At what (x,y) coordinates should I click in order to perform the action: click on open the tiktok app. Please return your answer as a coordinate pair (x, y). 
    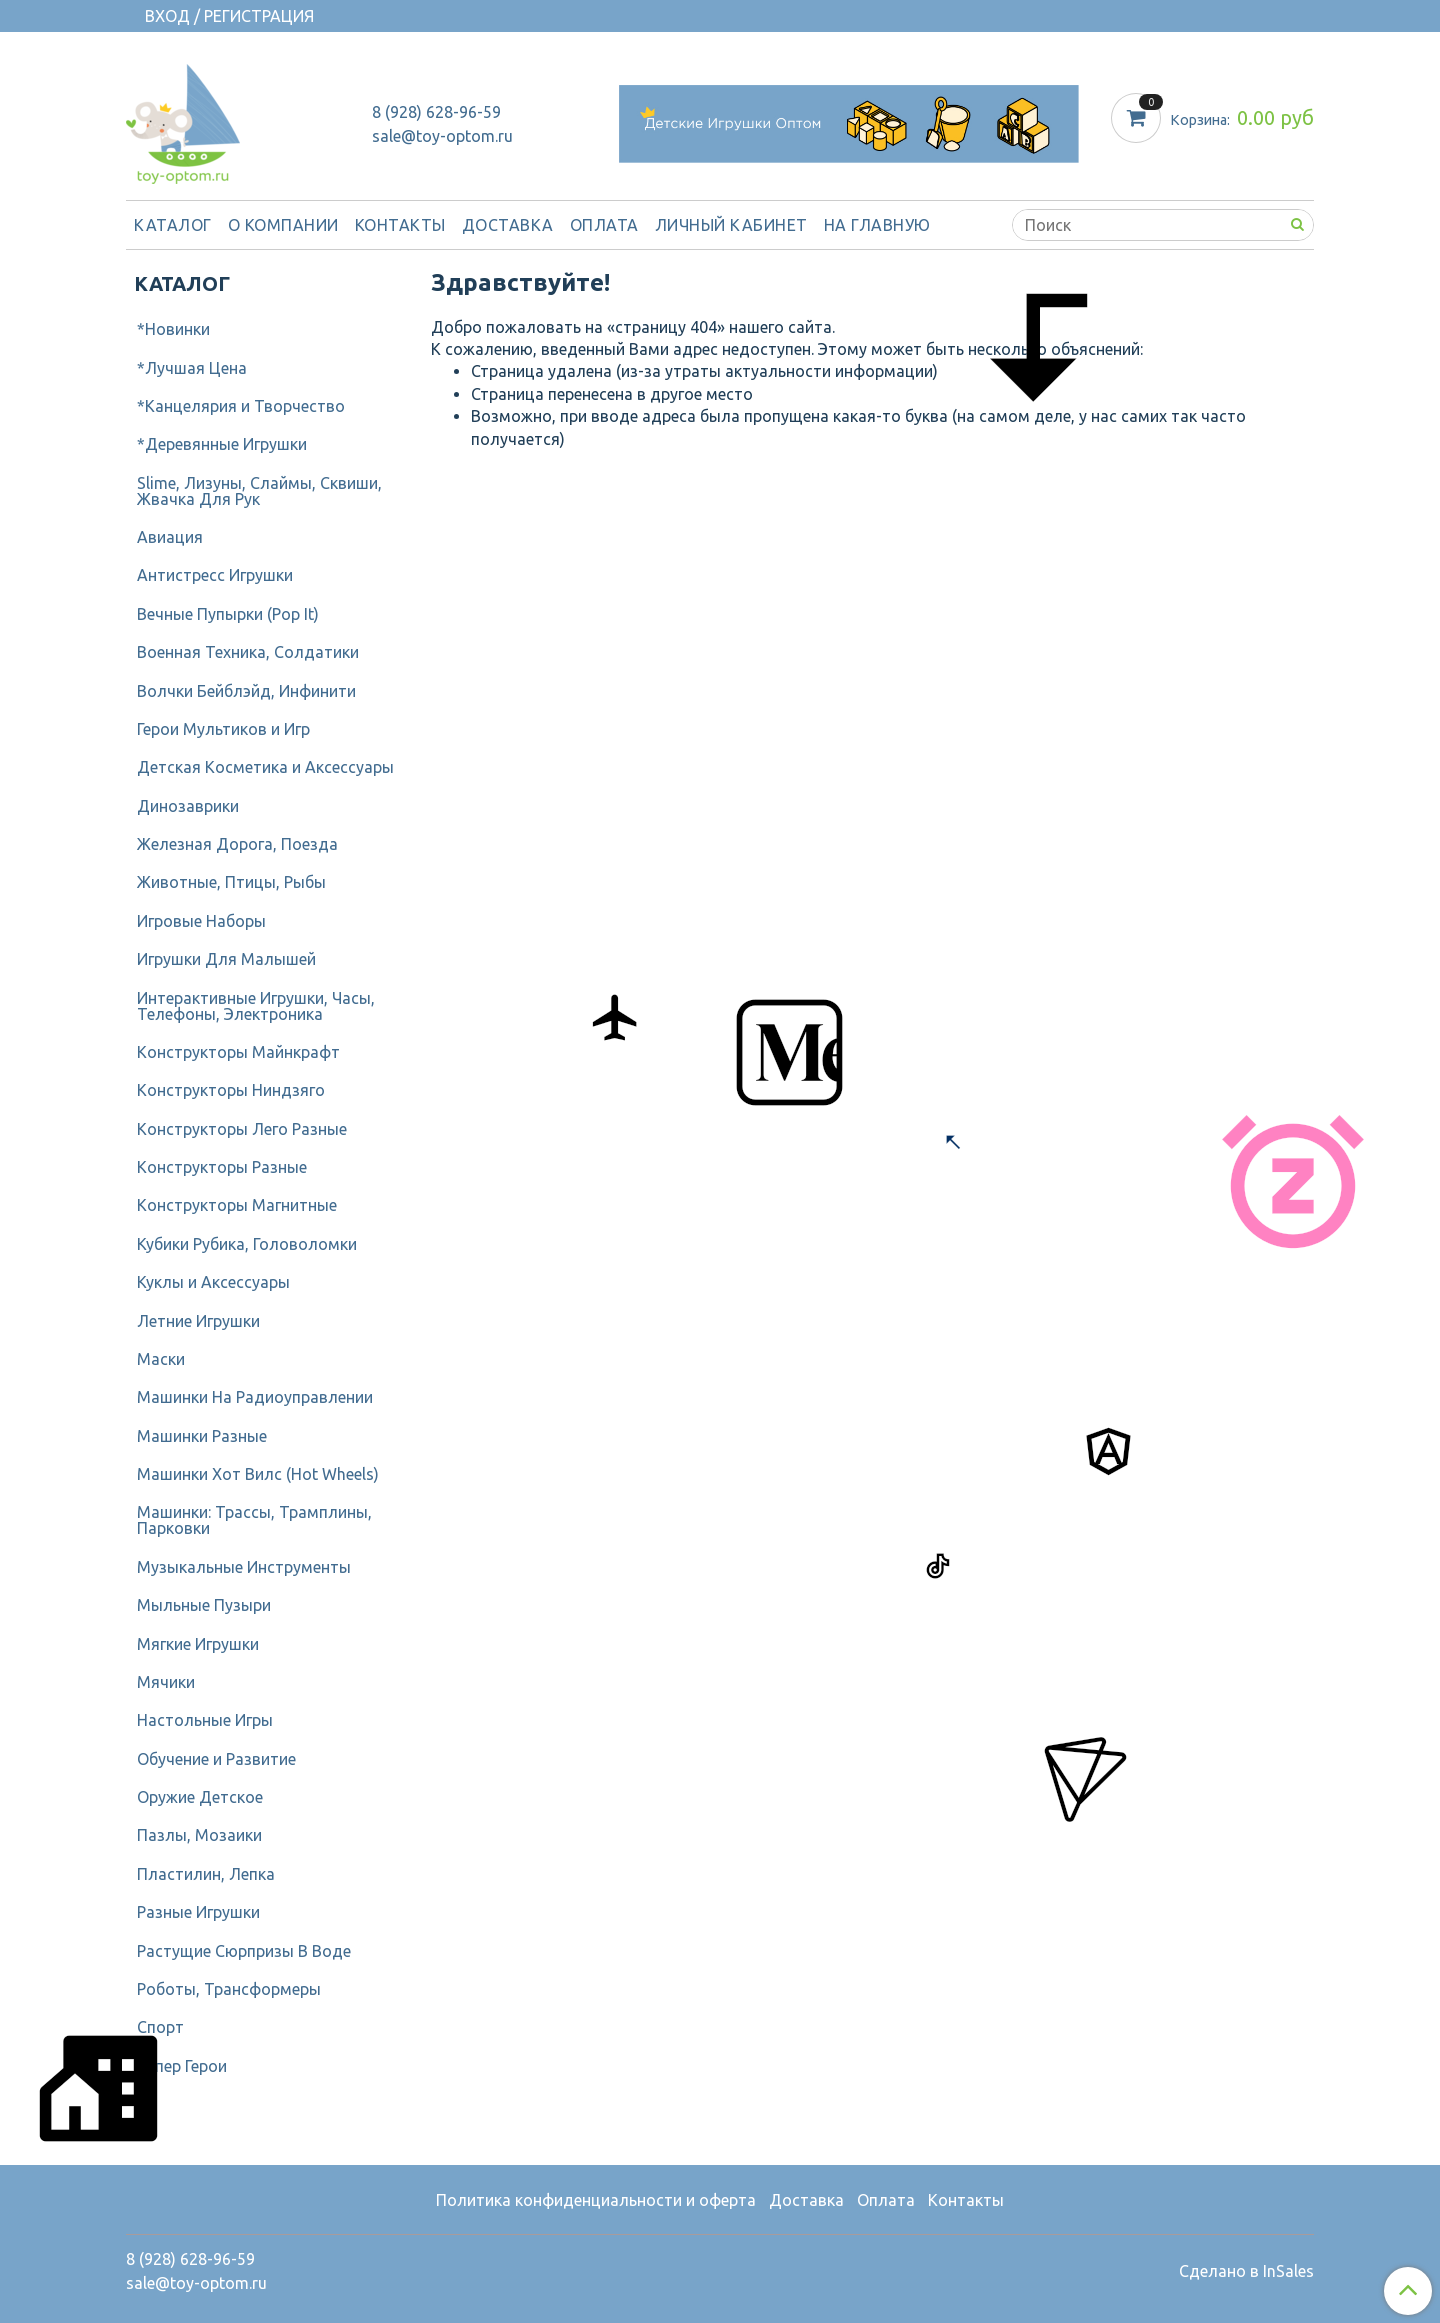
    Looking at the image, I should click on (938, 1566).